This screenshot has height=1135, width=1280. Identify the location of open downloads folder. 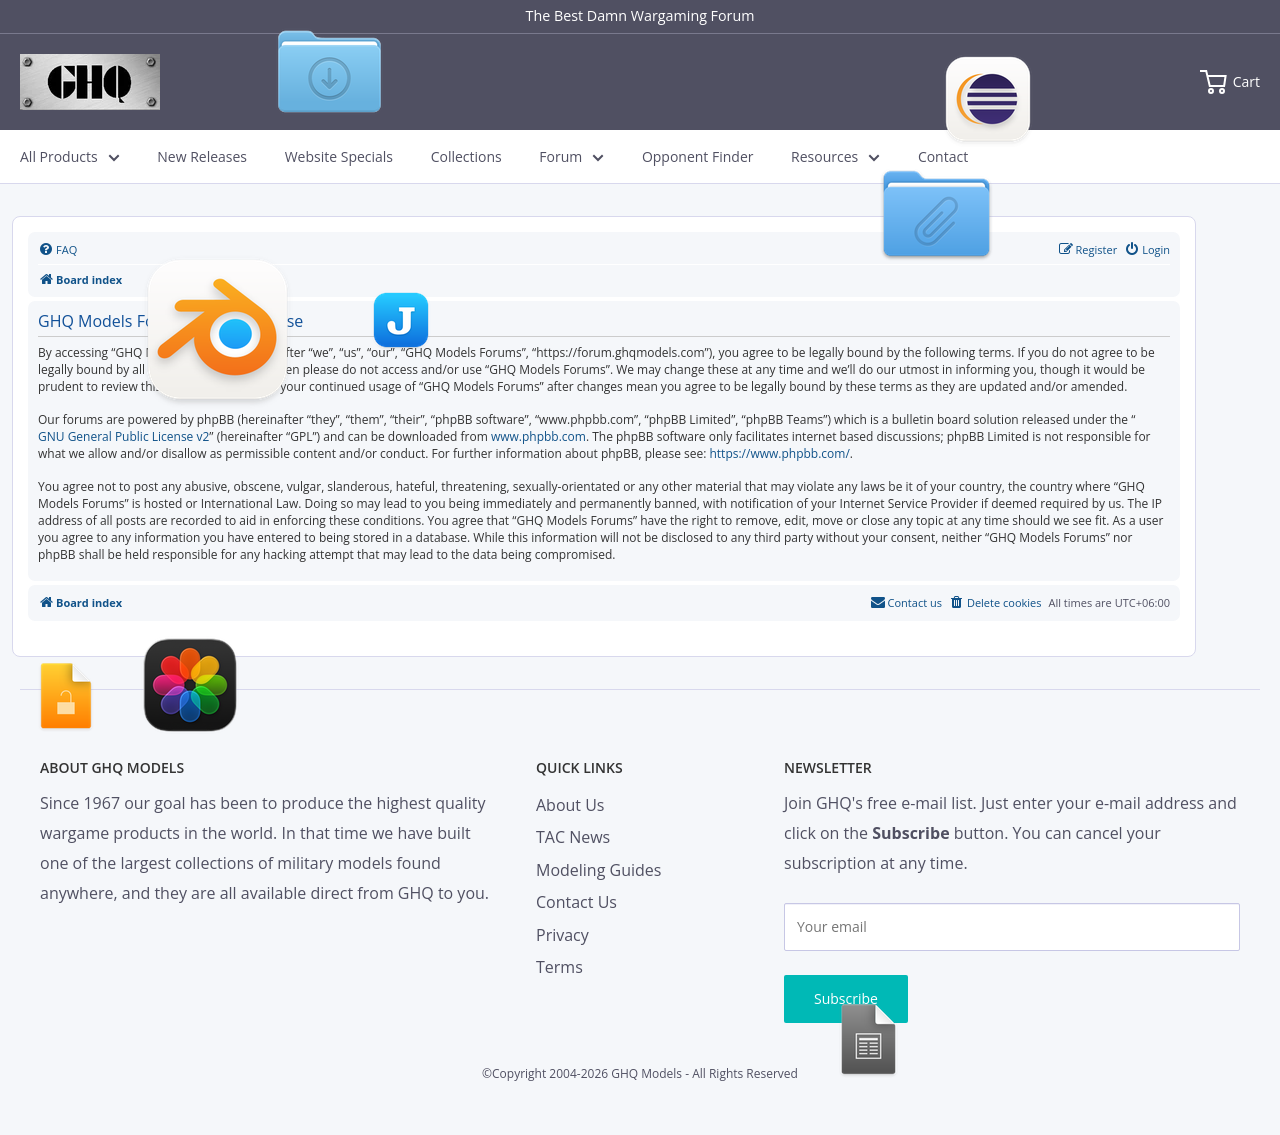
(329, 71).